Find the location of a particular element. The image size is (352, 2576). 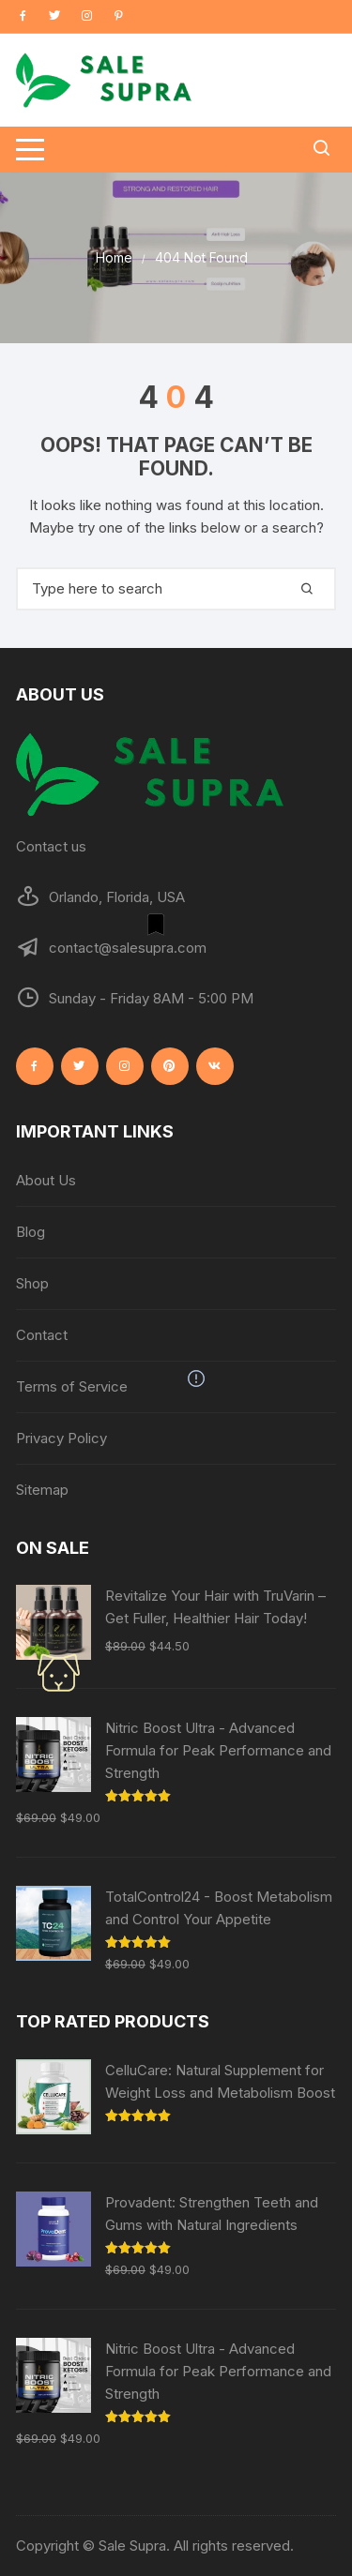

view pet-related content or settings is located at coordinates (58, 1673).